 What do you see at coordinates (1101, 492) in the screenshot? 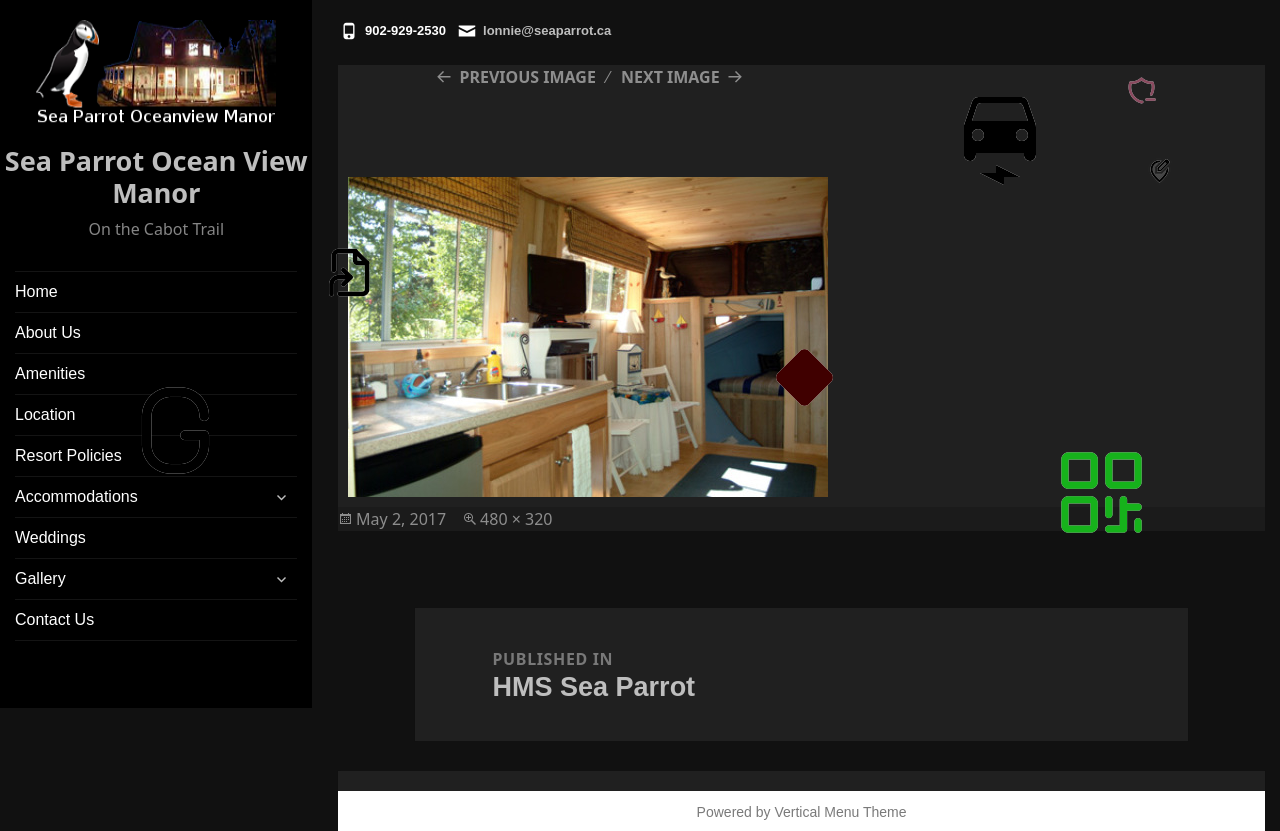
I see `scan or display a QR code` at bounding box center [1101, 492].